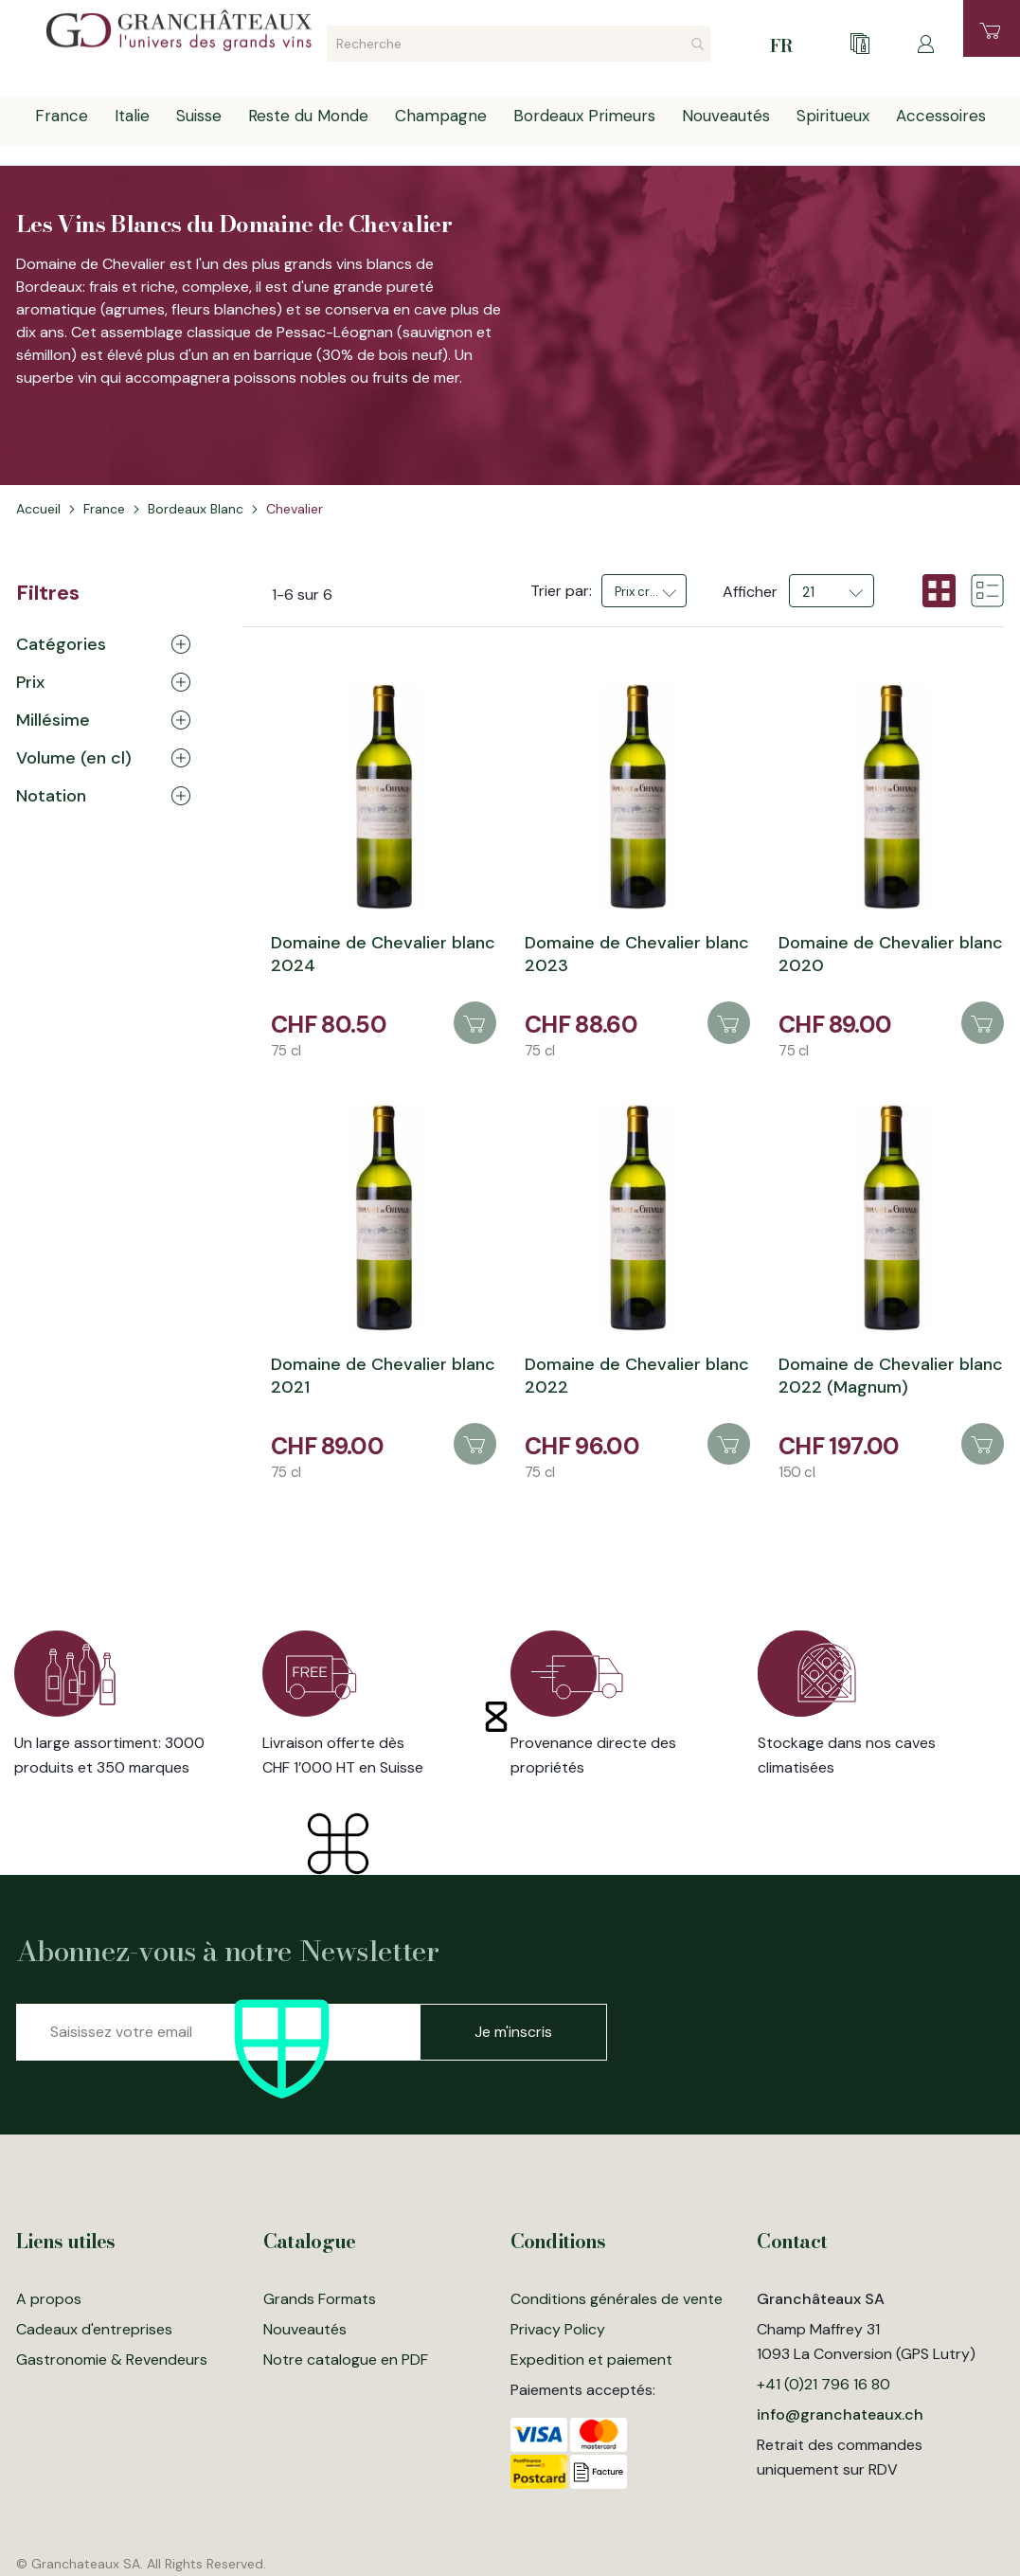 This screenshot has width=1020, height=2576. What do you see at coordinates (496, 1717) in the screenshot?
I see `indicates loading or processing in progress` at bounding box center [496, 1717].